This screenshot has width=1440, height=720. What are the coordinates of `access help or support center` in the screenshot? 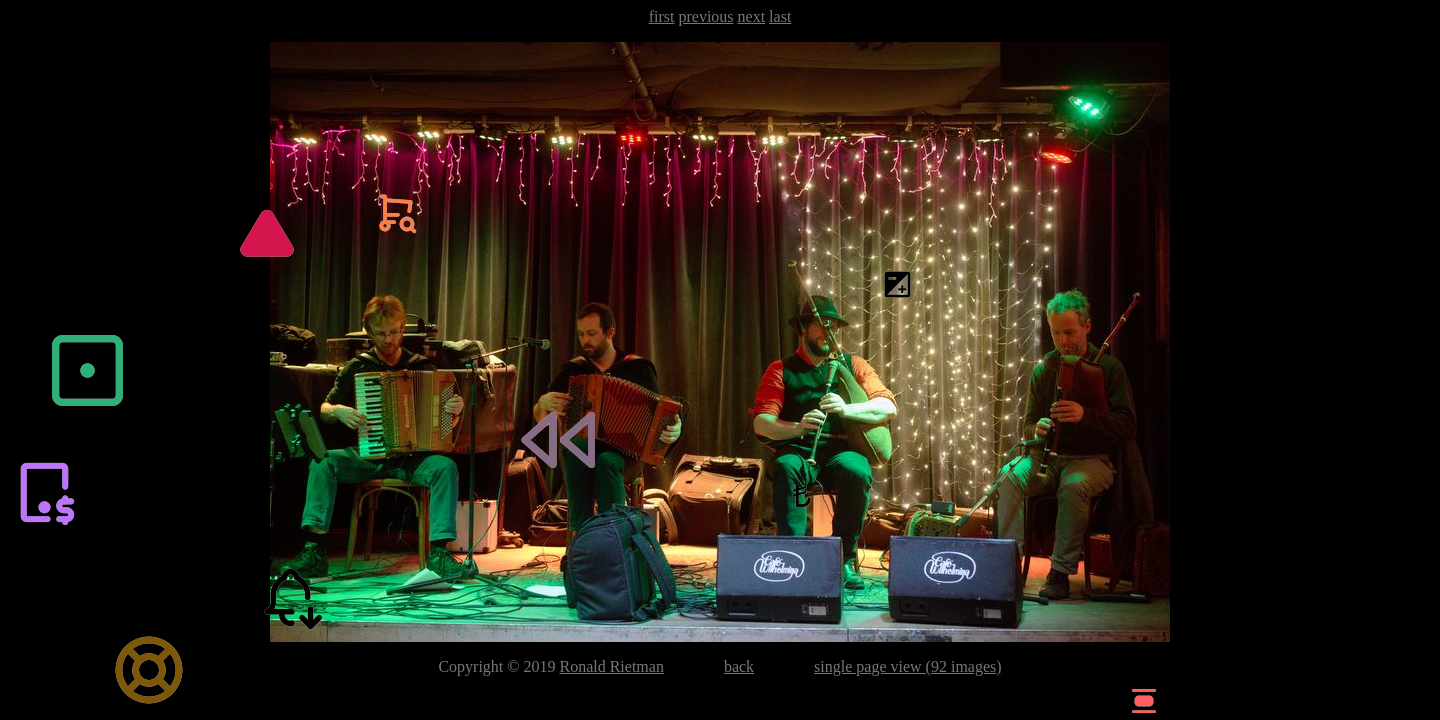 It's located at (149, 670).